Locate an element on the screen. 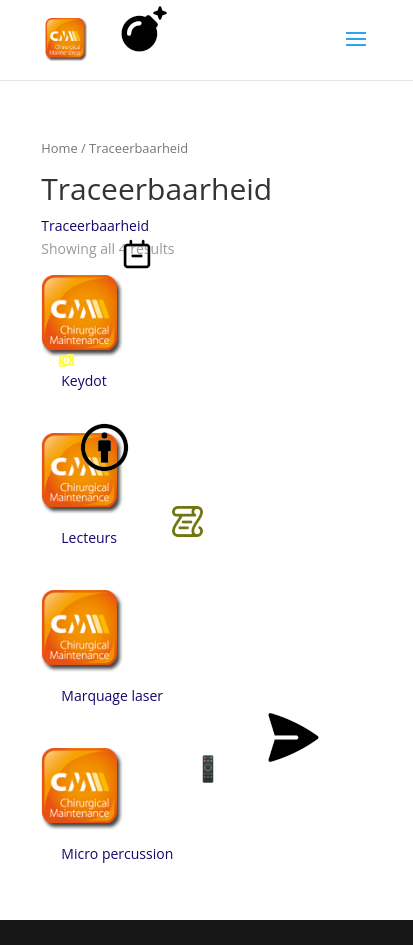 The image size is (413, 945). send a message is located at coordinates (292, 737).